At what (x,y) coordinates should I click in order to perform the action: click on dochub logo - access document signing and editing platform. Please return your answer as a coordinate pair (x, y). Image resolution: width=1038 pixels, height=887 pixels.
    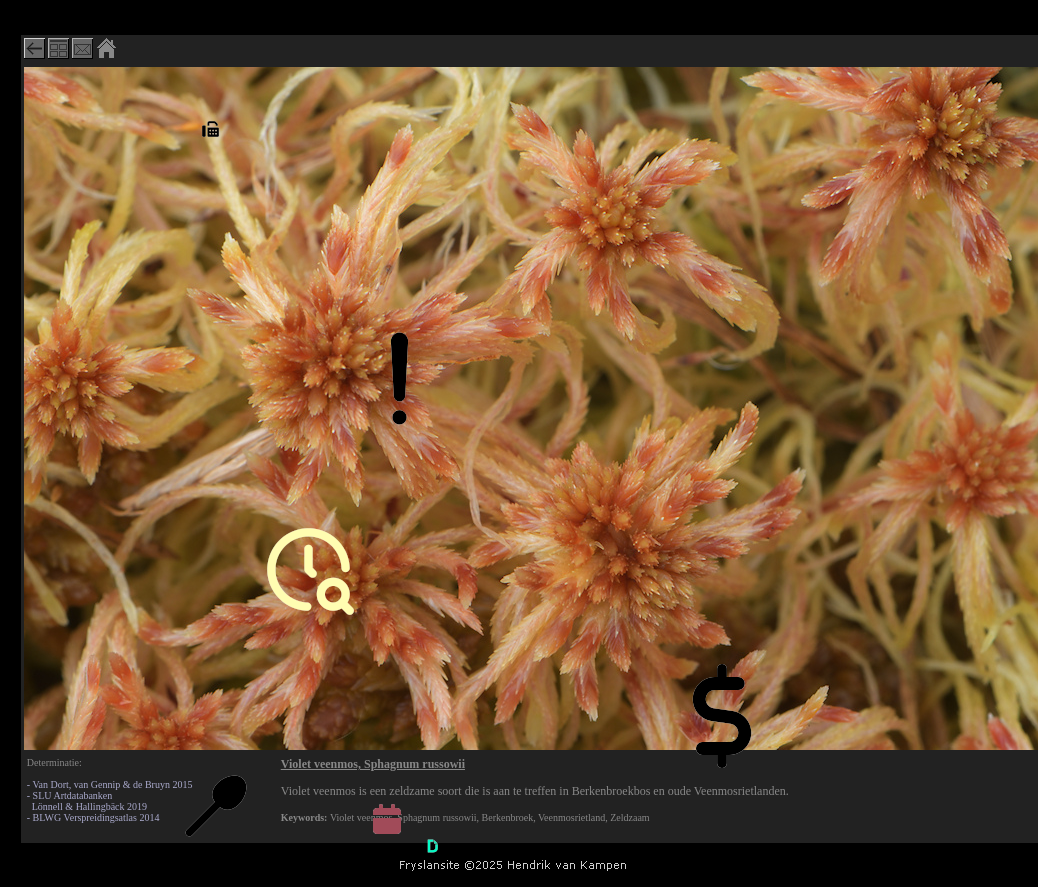
    Looking at the image, I should click on (433, 846).